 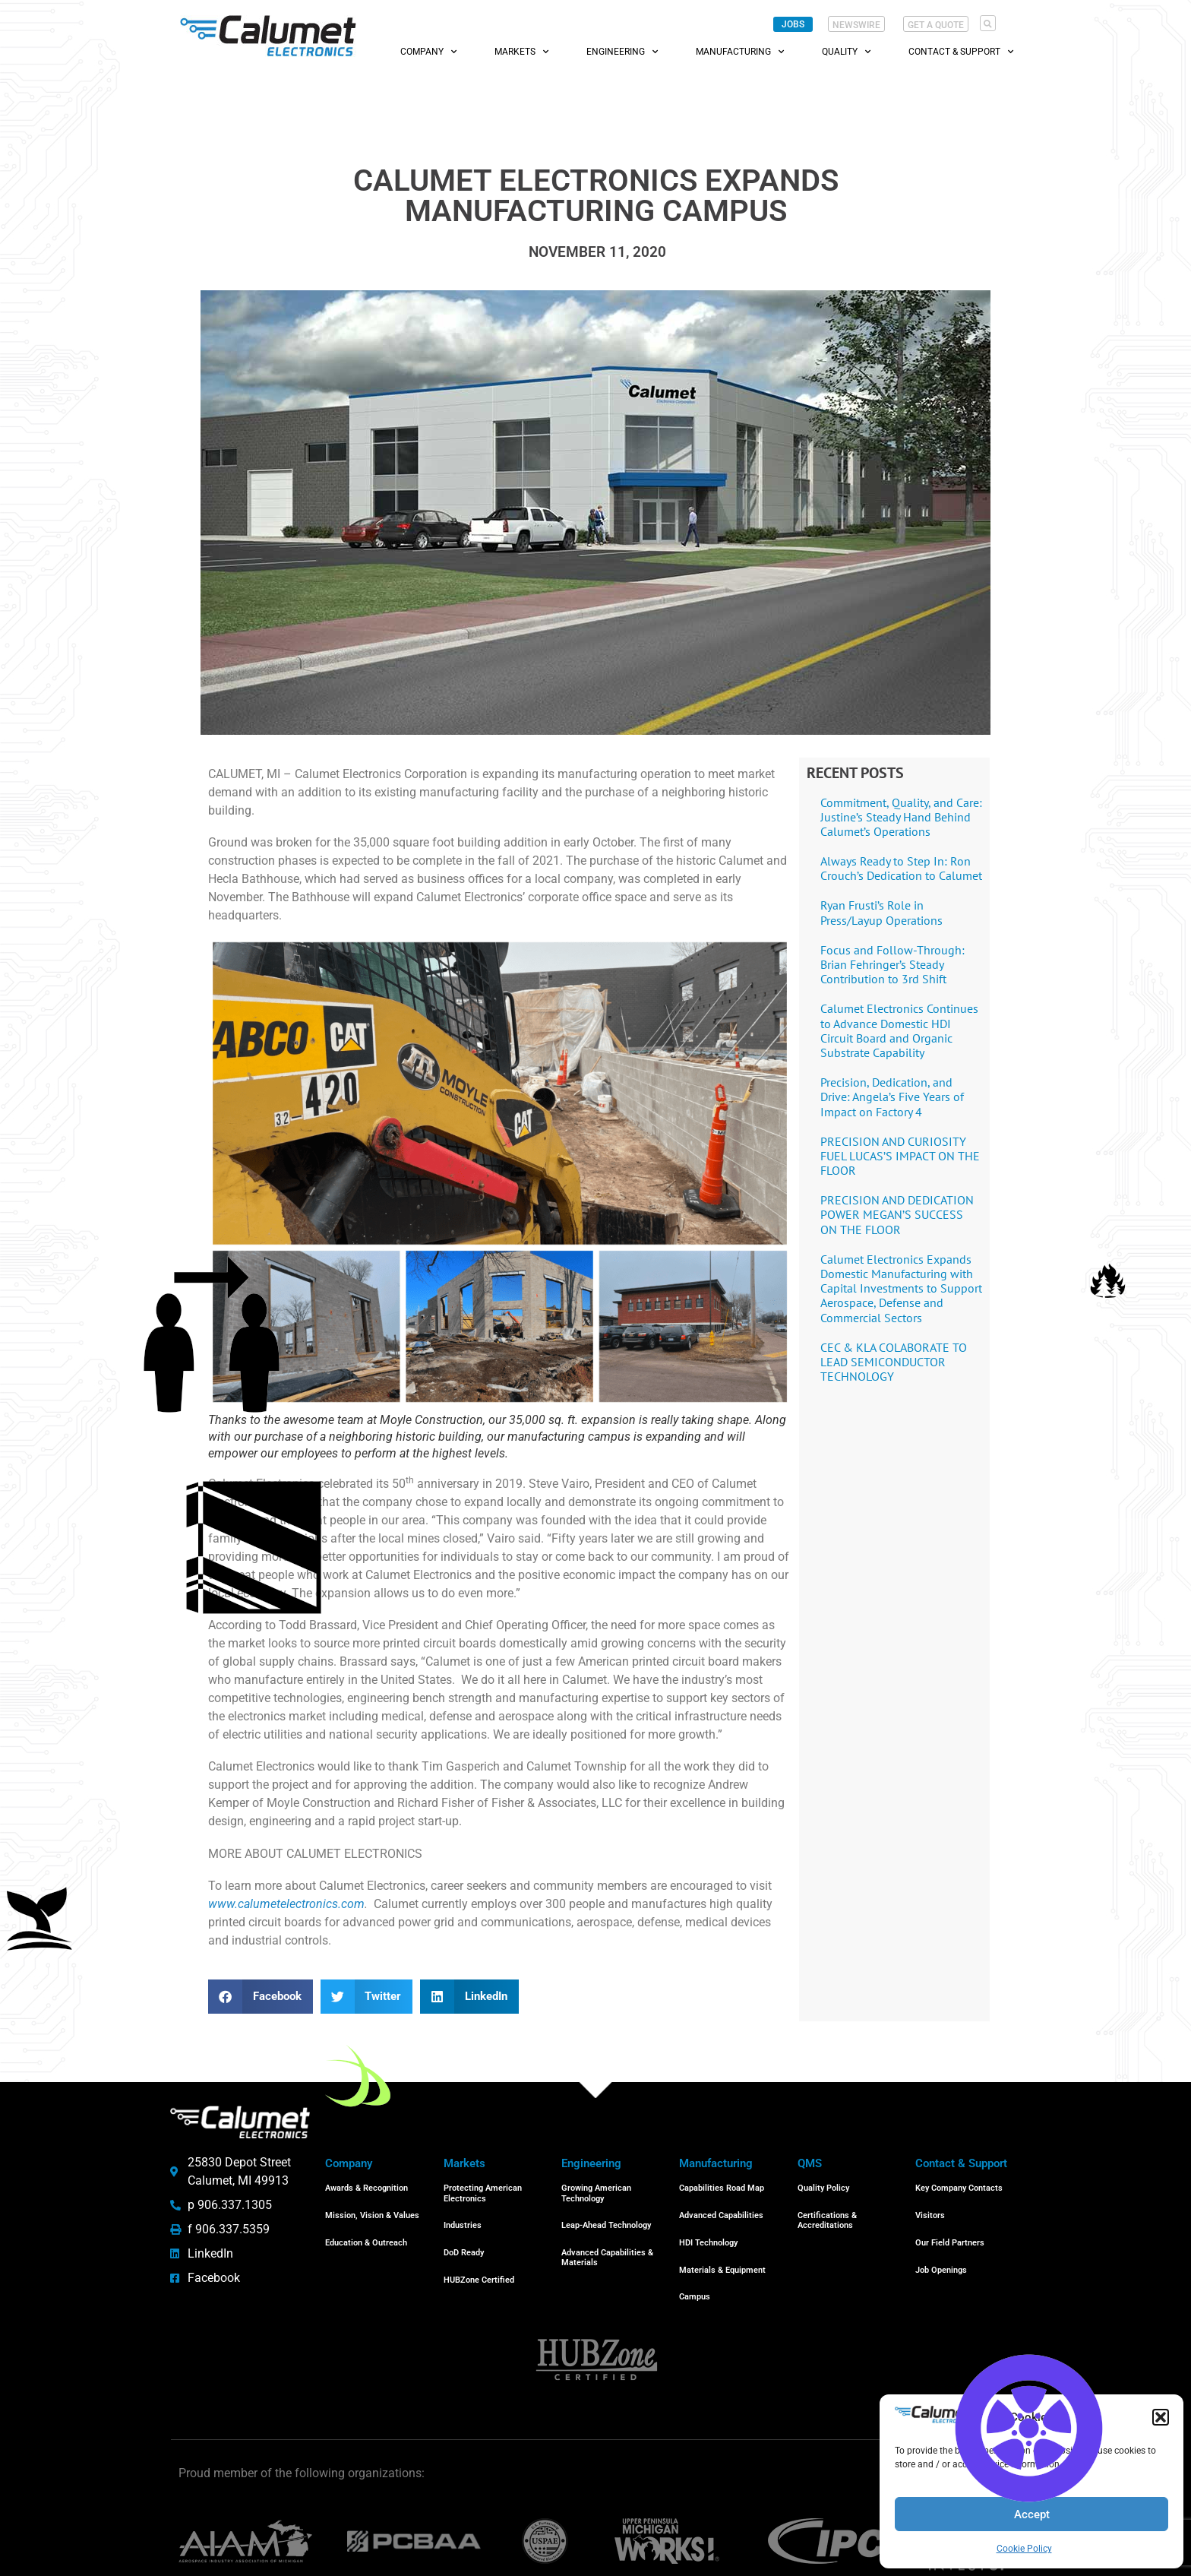 I want to click on indicates wildfire or forest fire event, so click(x=1107, y=1280).